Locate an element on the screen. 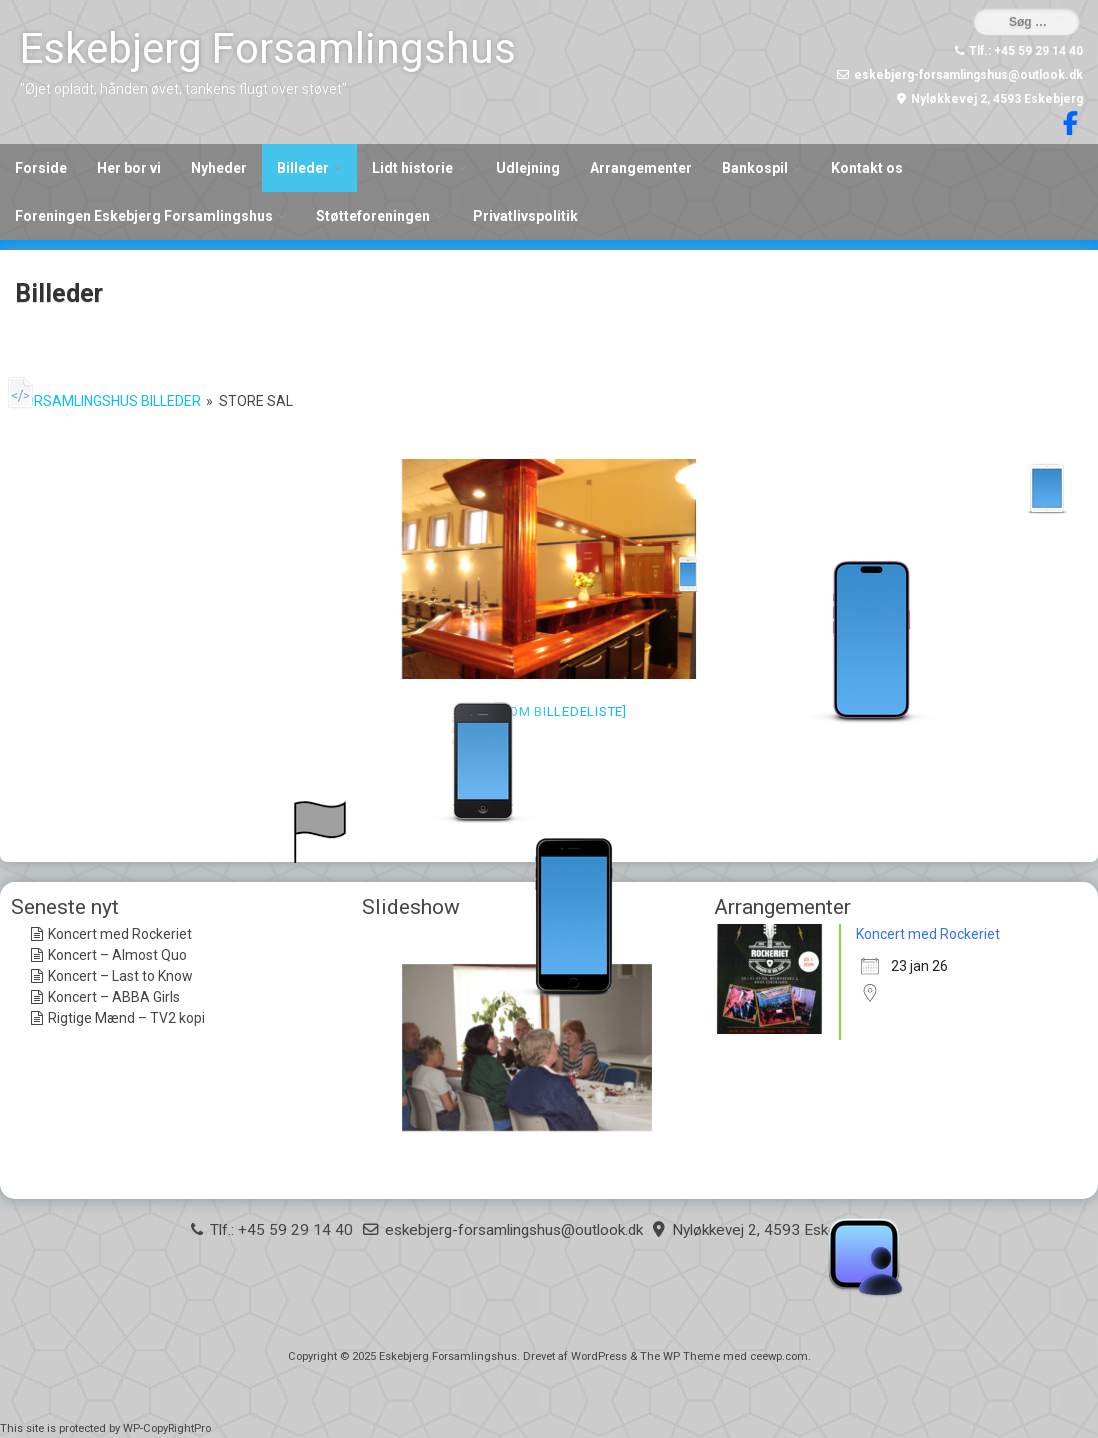  indicates a connected iPhone device is located at coordinates (483, 760).